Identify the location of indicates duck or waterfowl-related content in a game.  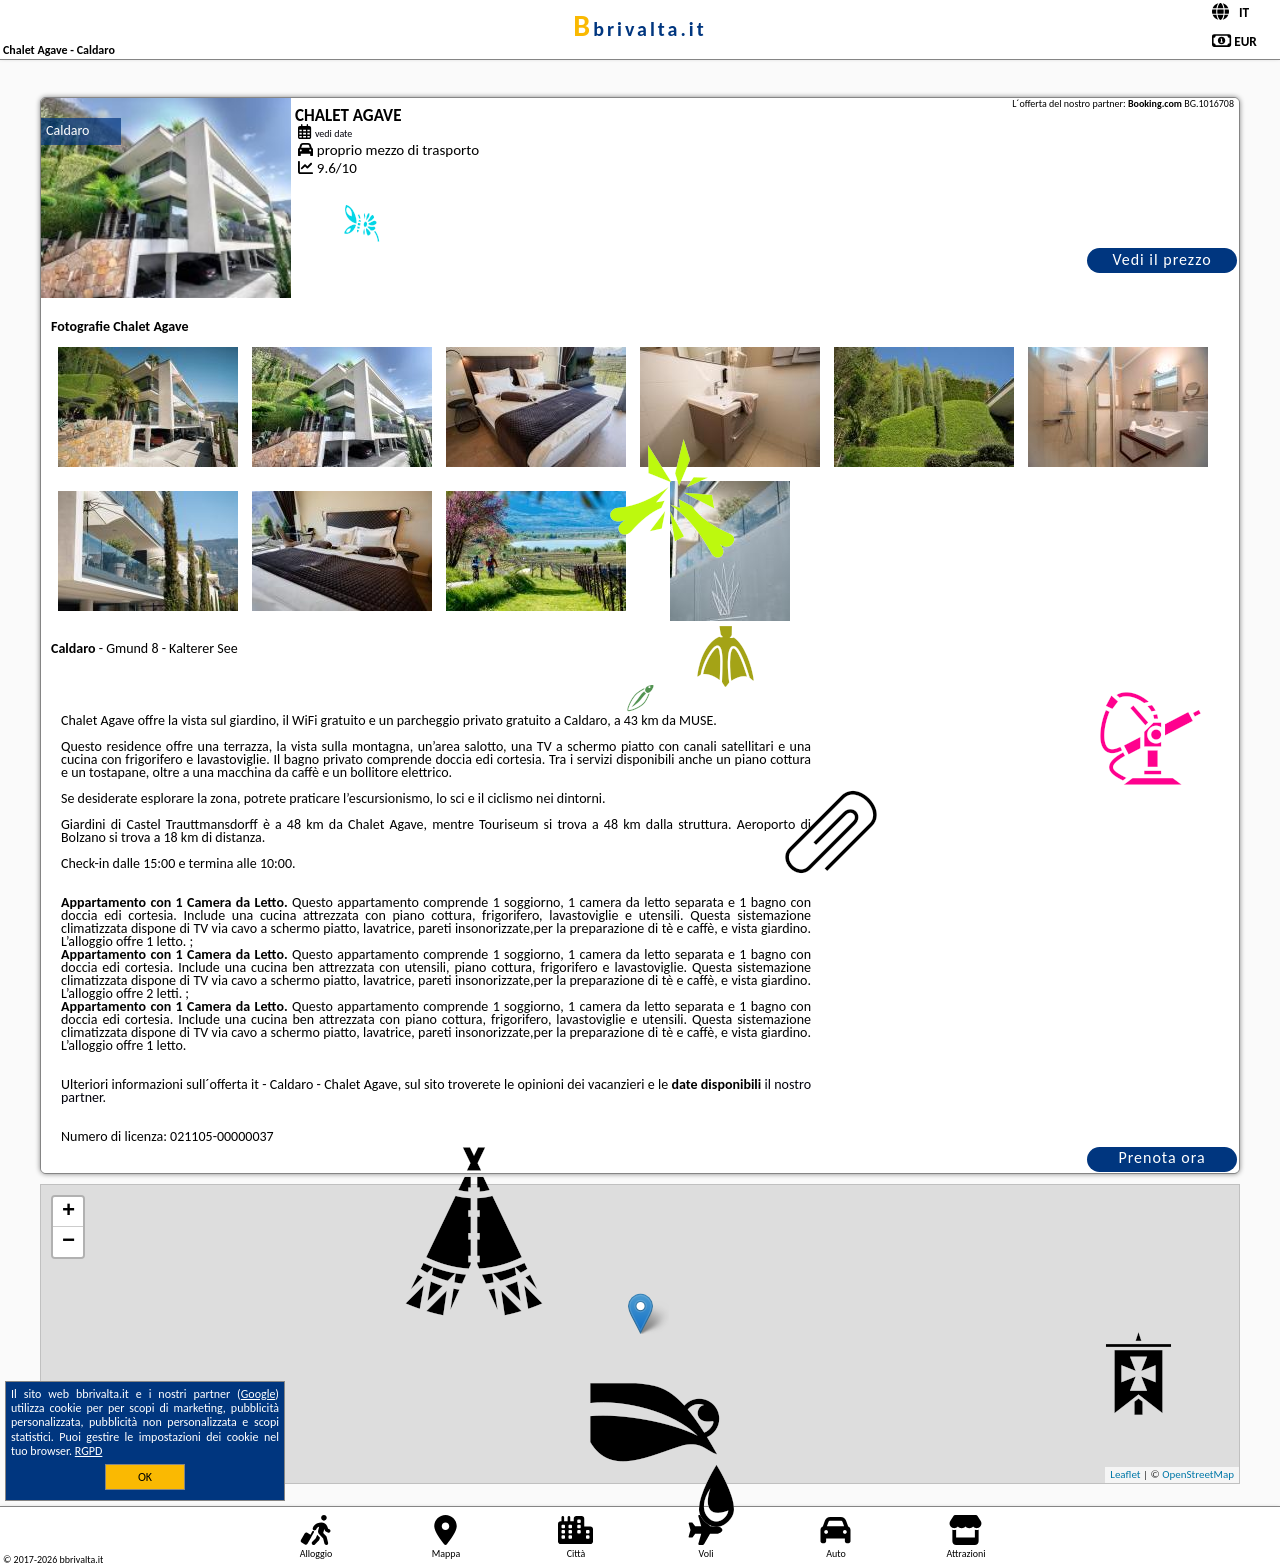
(725, 656).